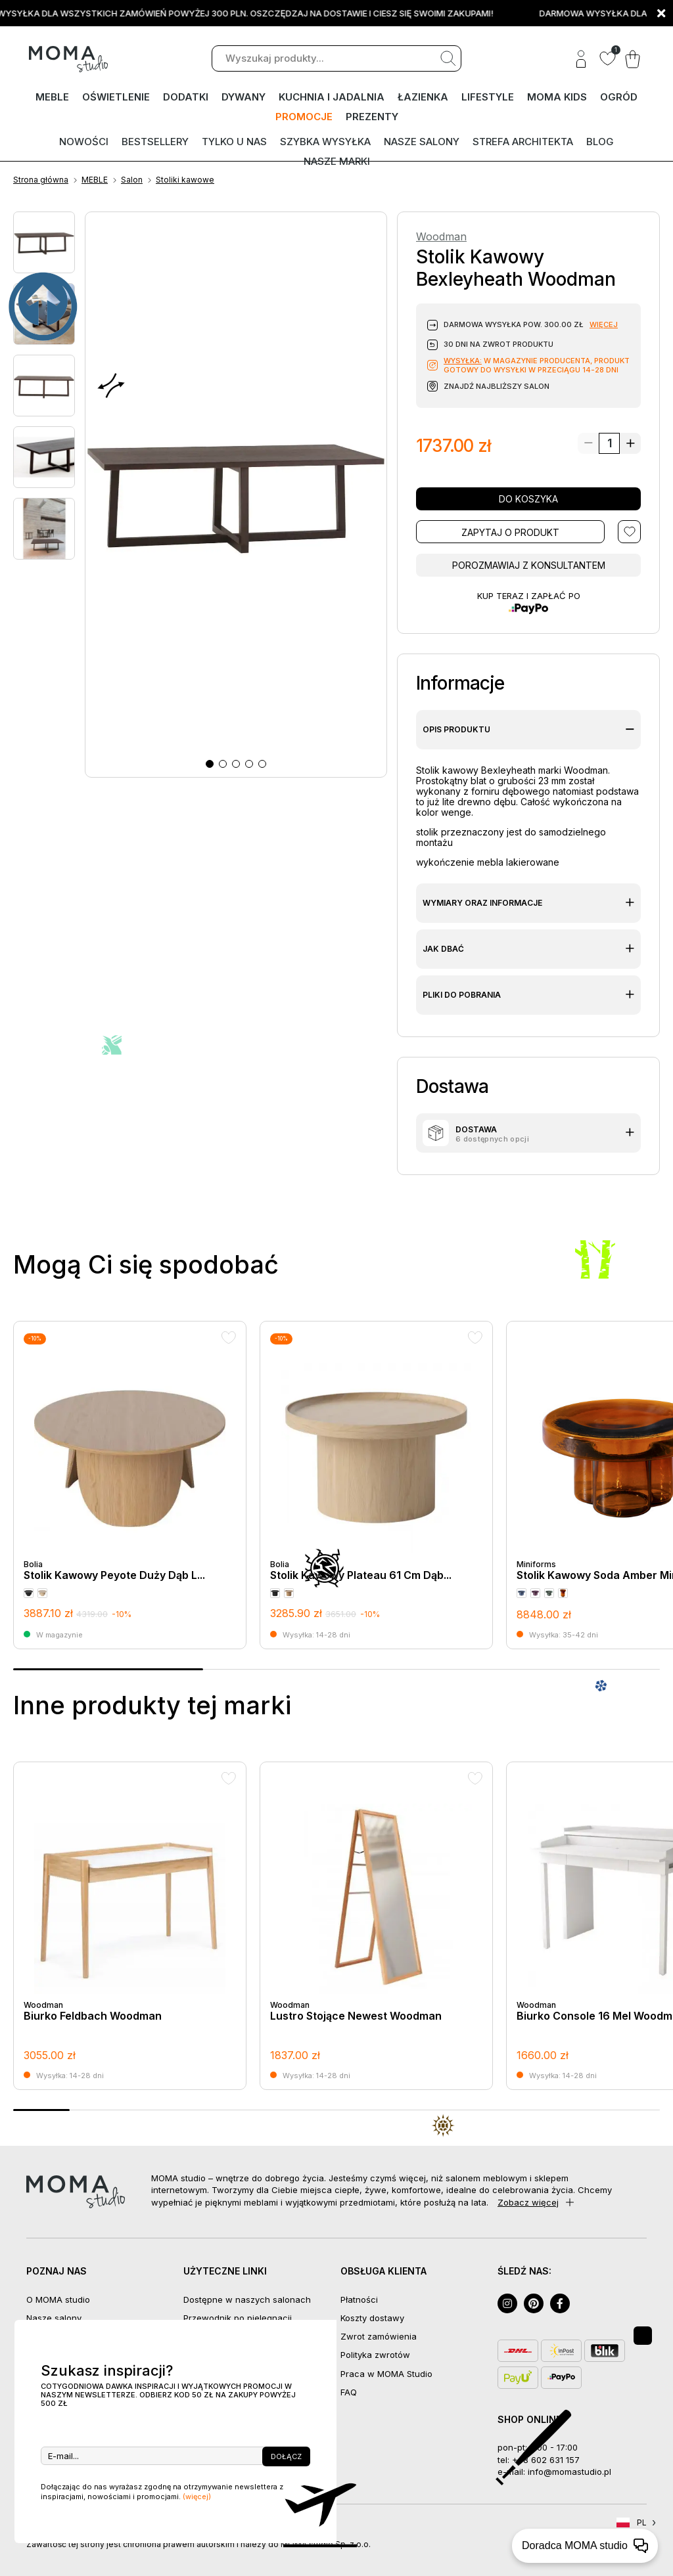 Image resolution: width=673 pixels, height=2576 pixels. What do you see at coordinates (320, 2514) in the screenshot?
I see `view departing flights` at bounding box center [320, 2514].